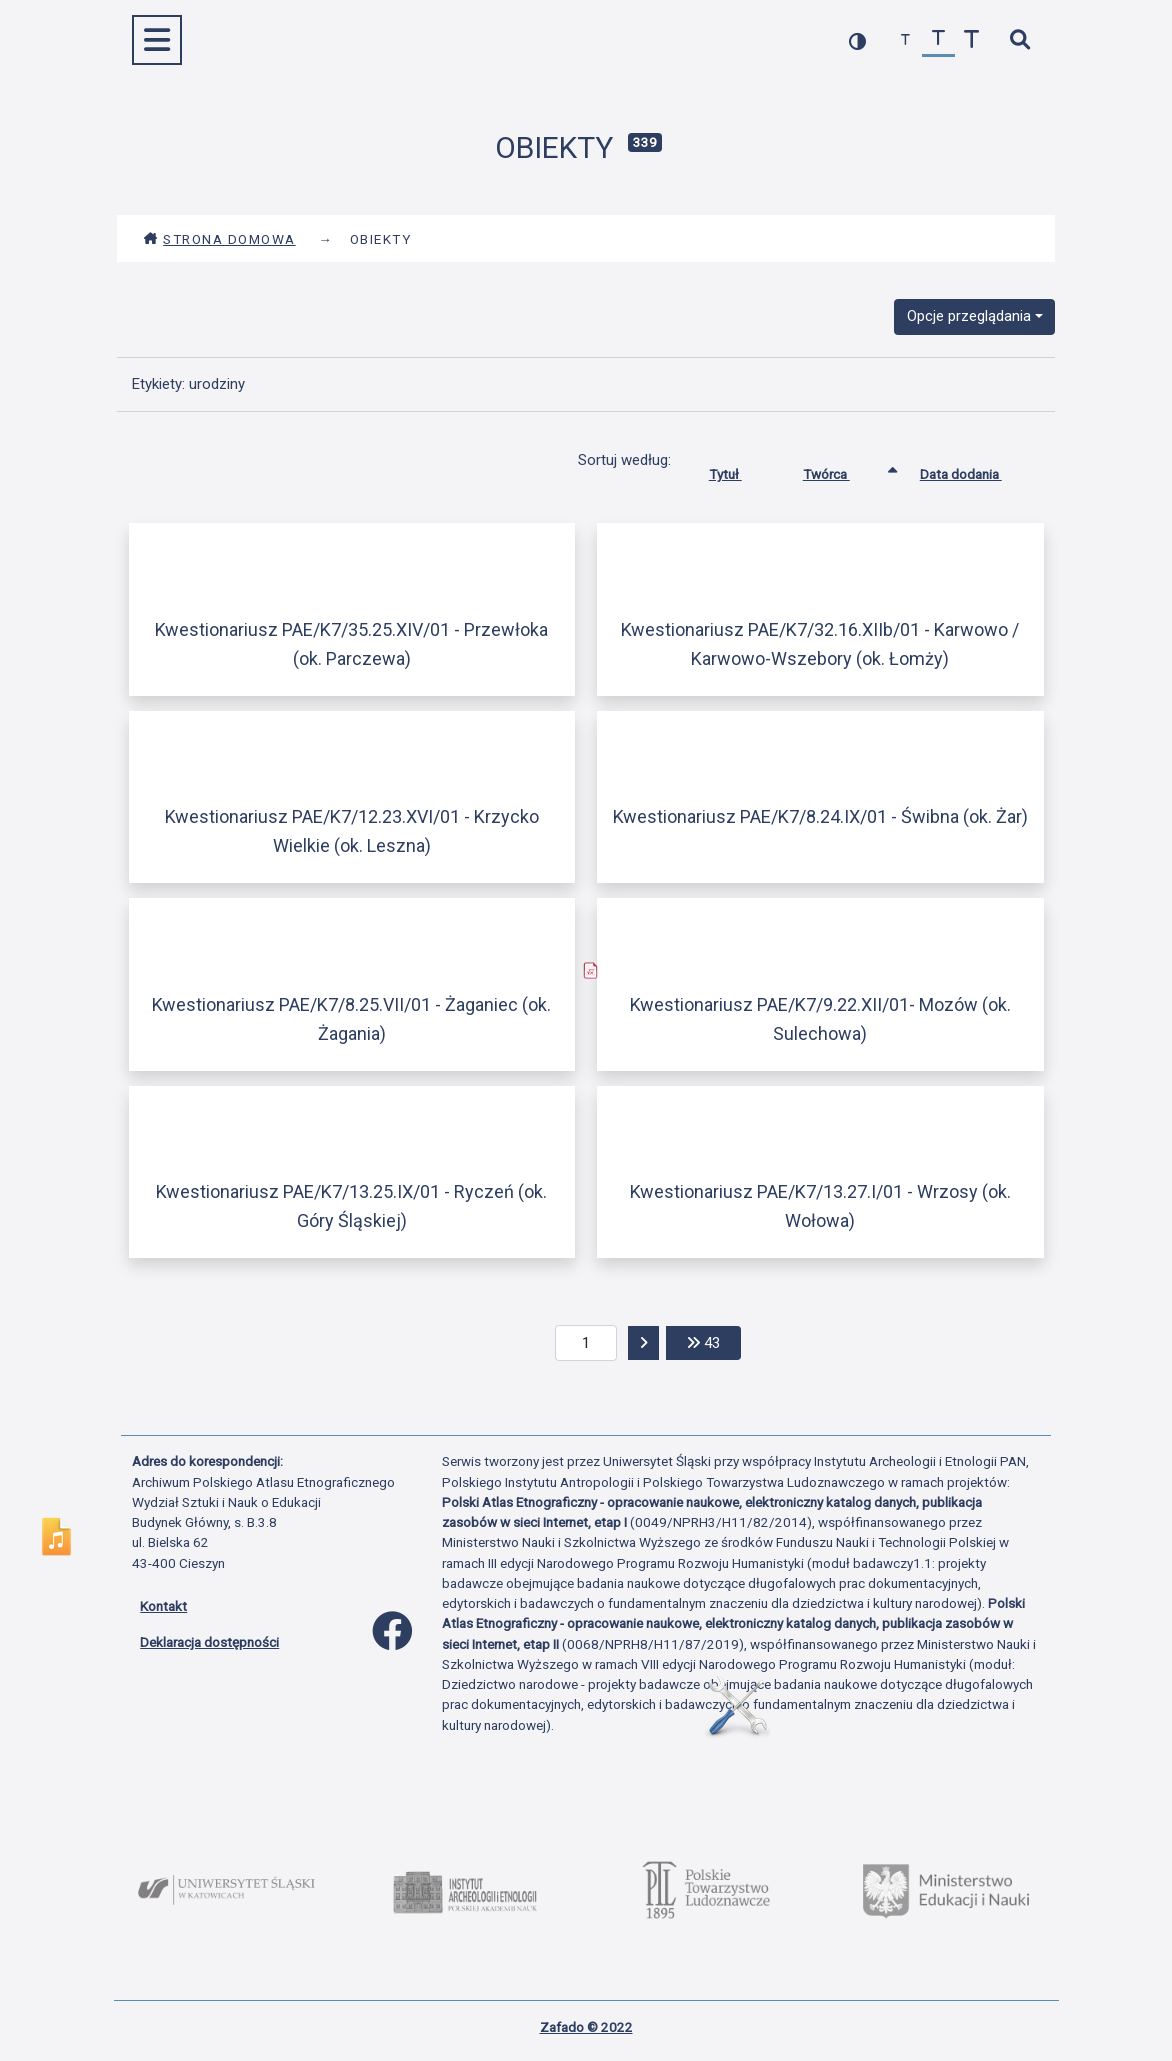  Describe the element at coordinates (56, 1536) in the screenshot. I see `an ogg audio file` at that location.